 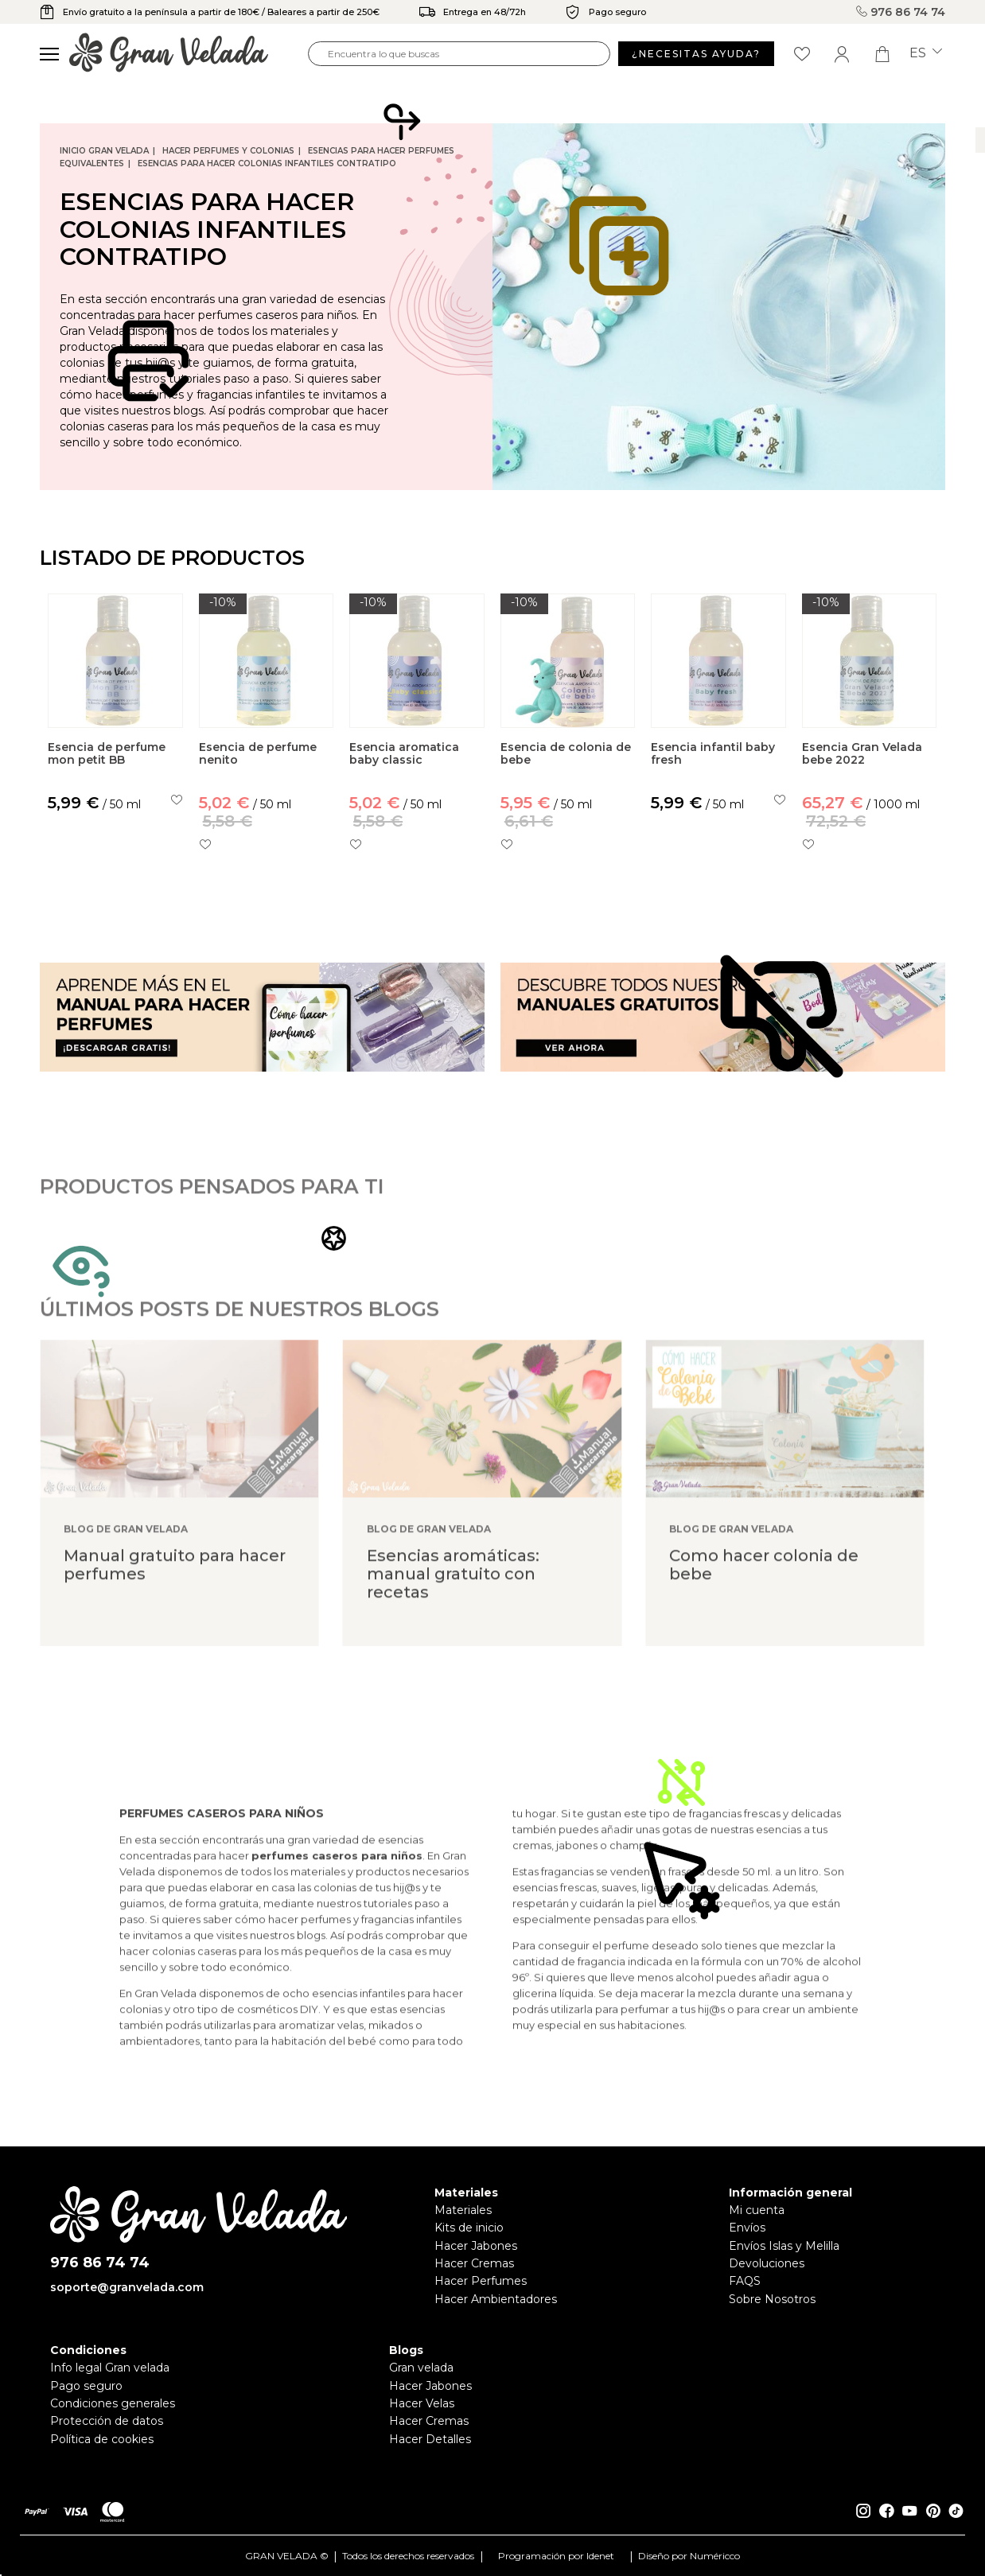 I want to click on adjust cursor or pointer settings, so click(x=678, y=1876).